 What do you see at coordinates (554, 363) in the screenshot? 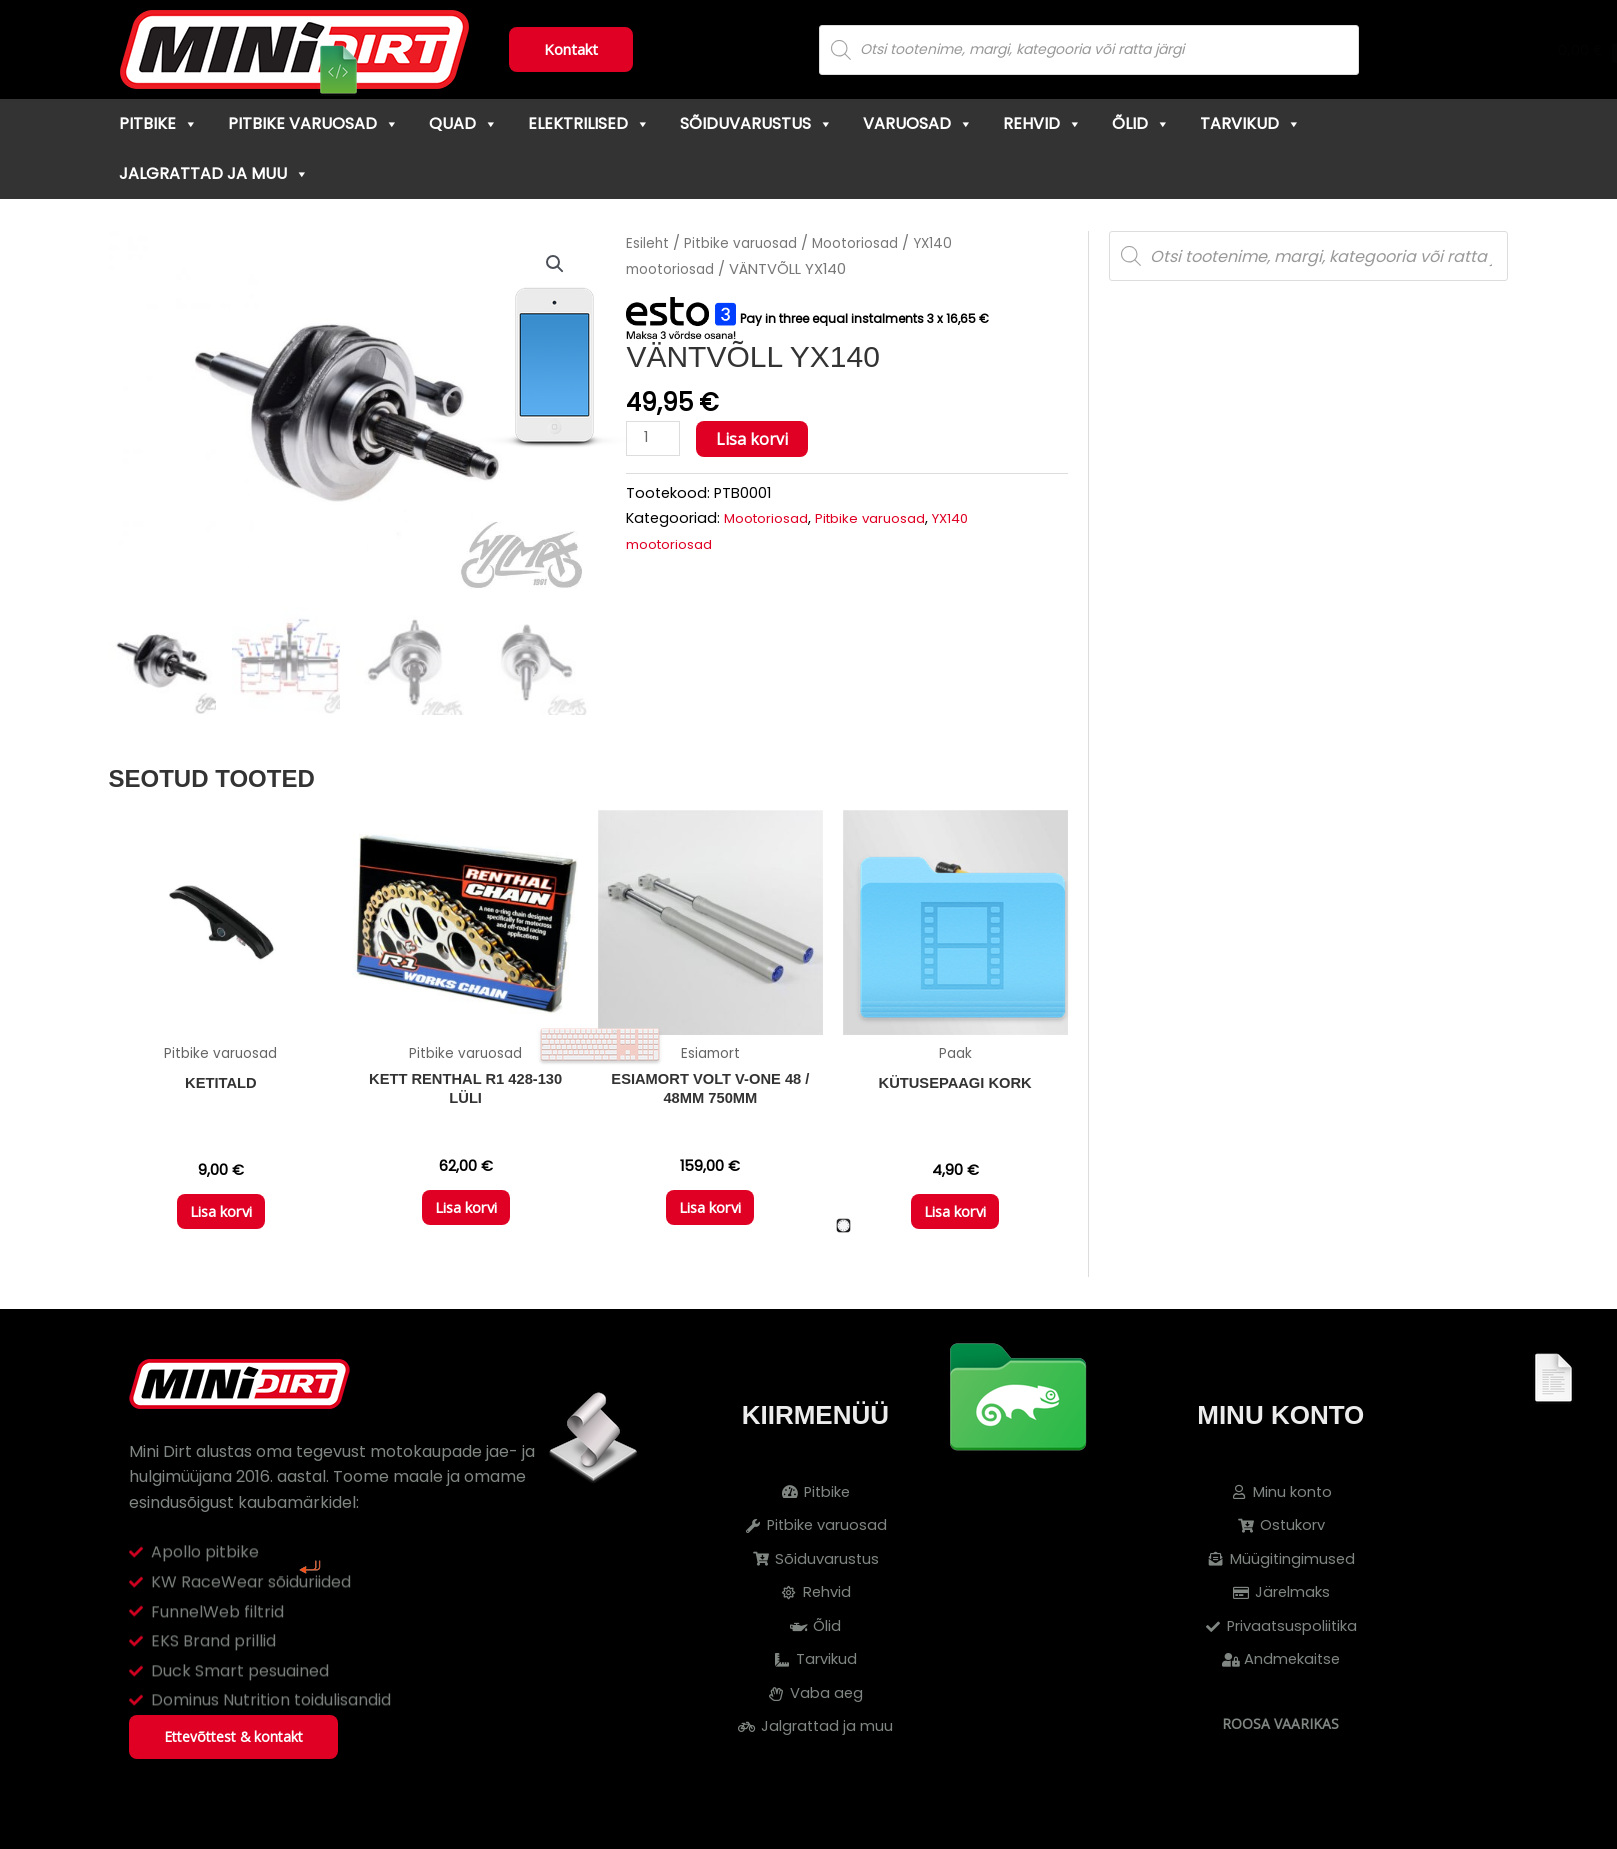
I see `iPod touch device connected` at bounding box center [554, 363].